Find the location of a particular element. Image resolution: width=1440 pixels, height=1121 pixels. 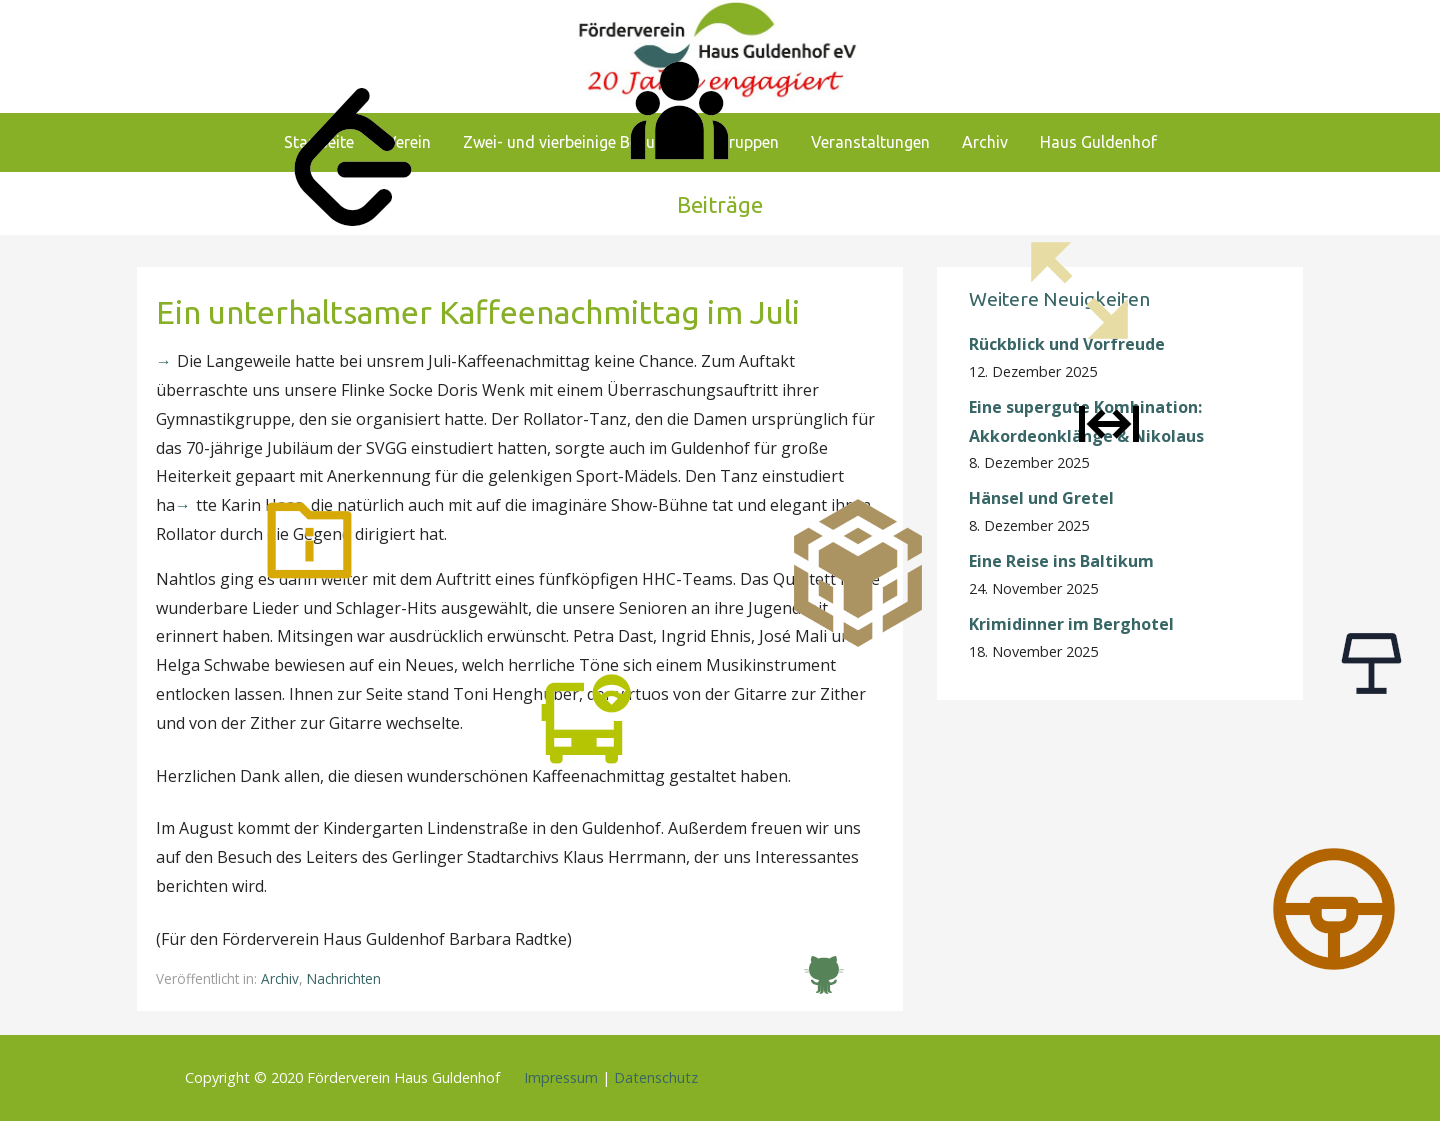

expand content to fullscreen is located at coordinates (1079, 290).